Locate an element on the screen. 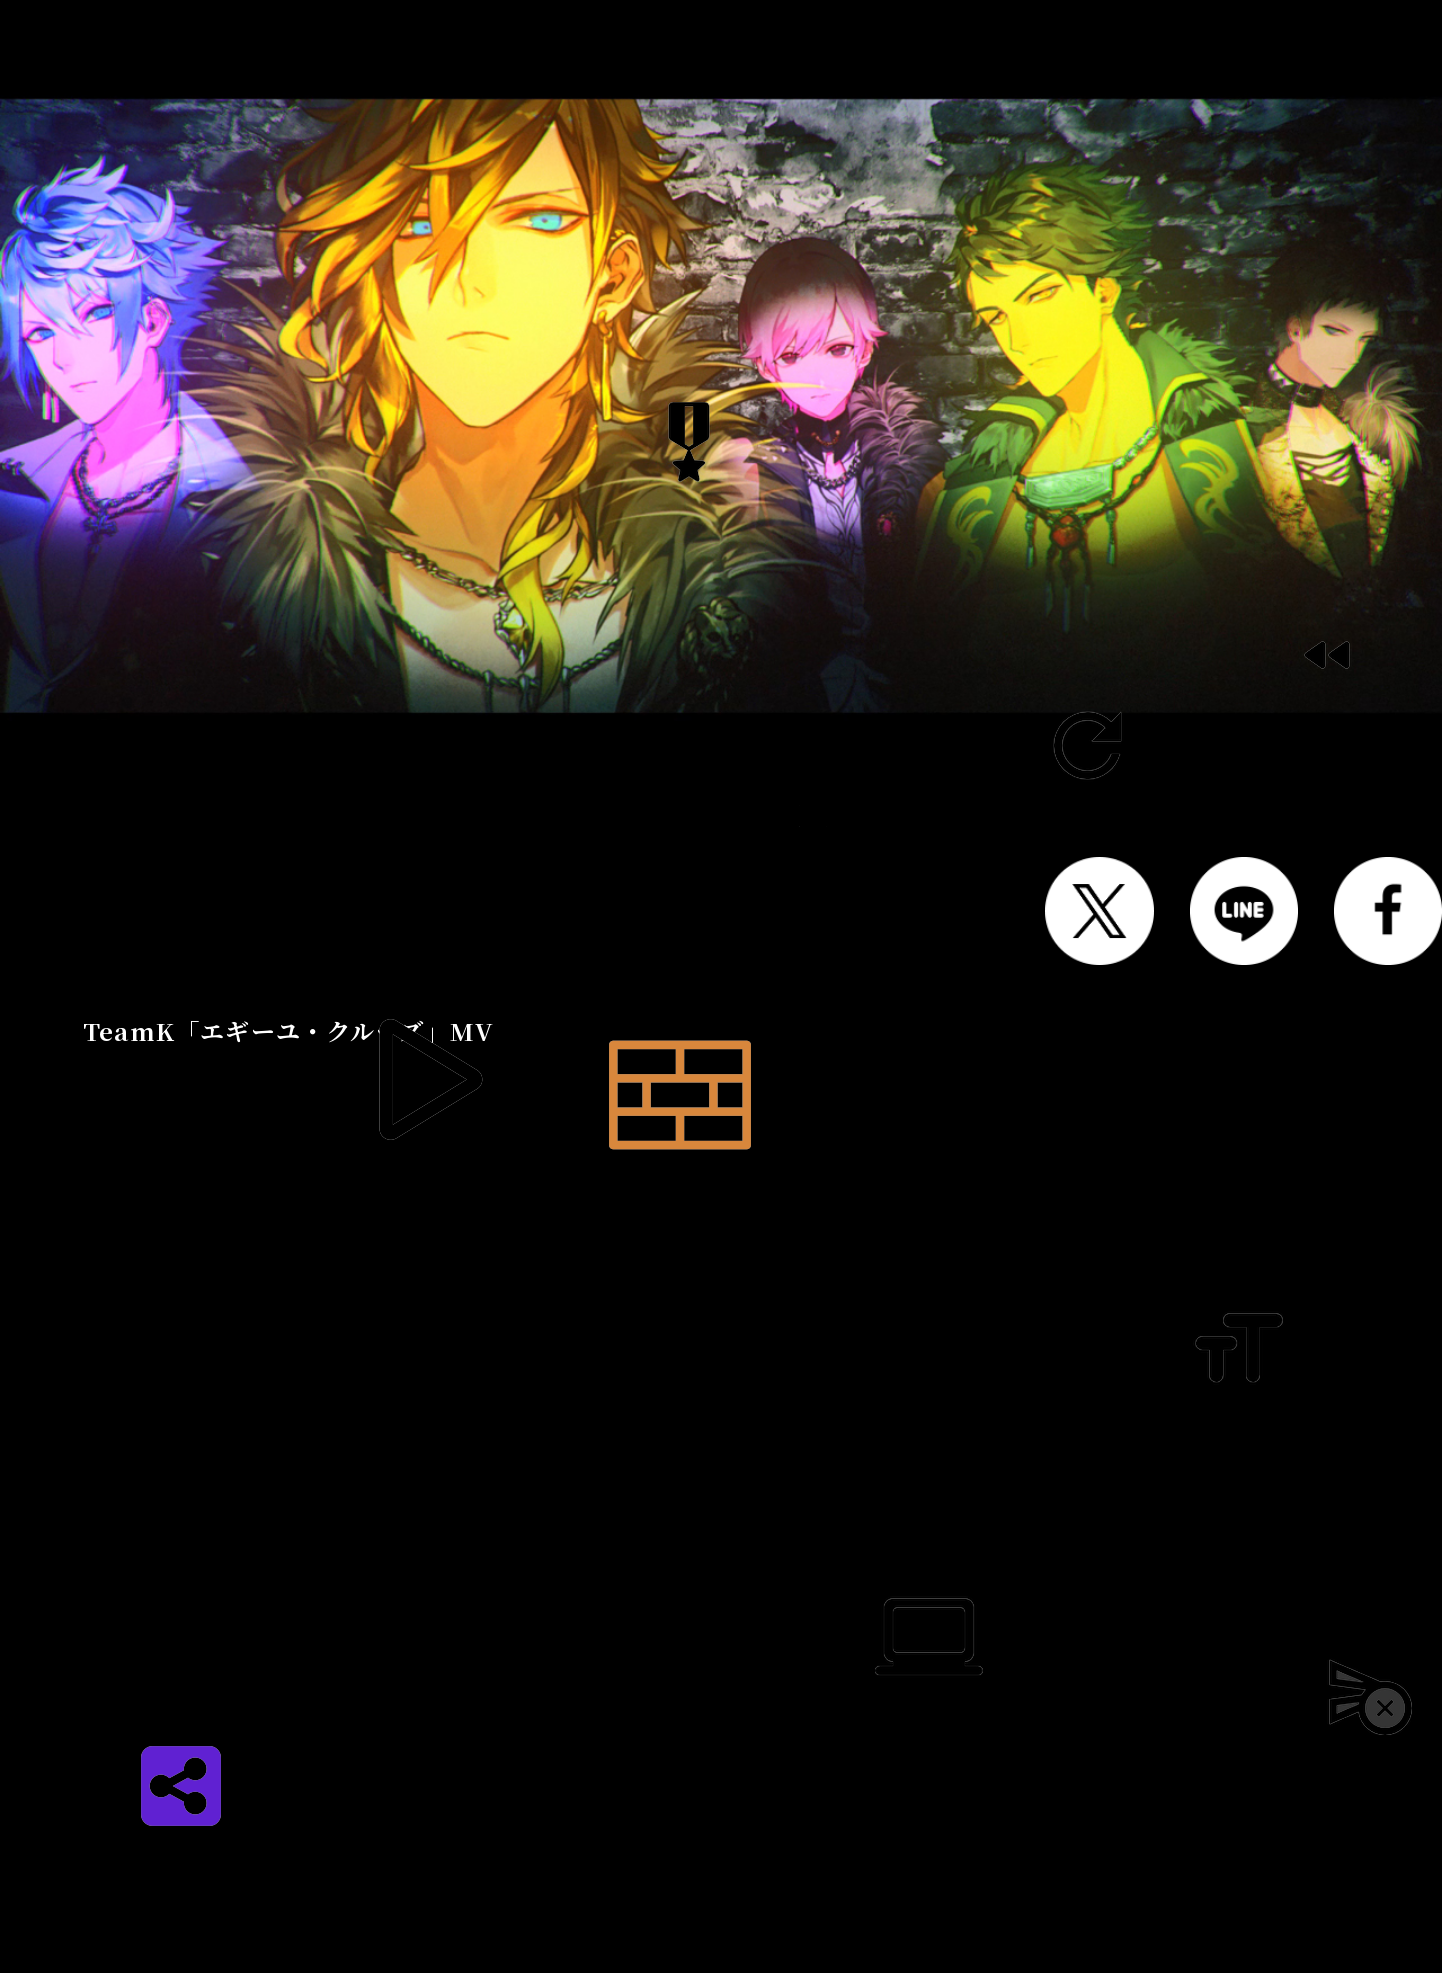 This screenshot has width=1442, height=1973. share content to social media or other apps is located at coordinates (181, 1786).